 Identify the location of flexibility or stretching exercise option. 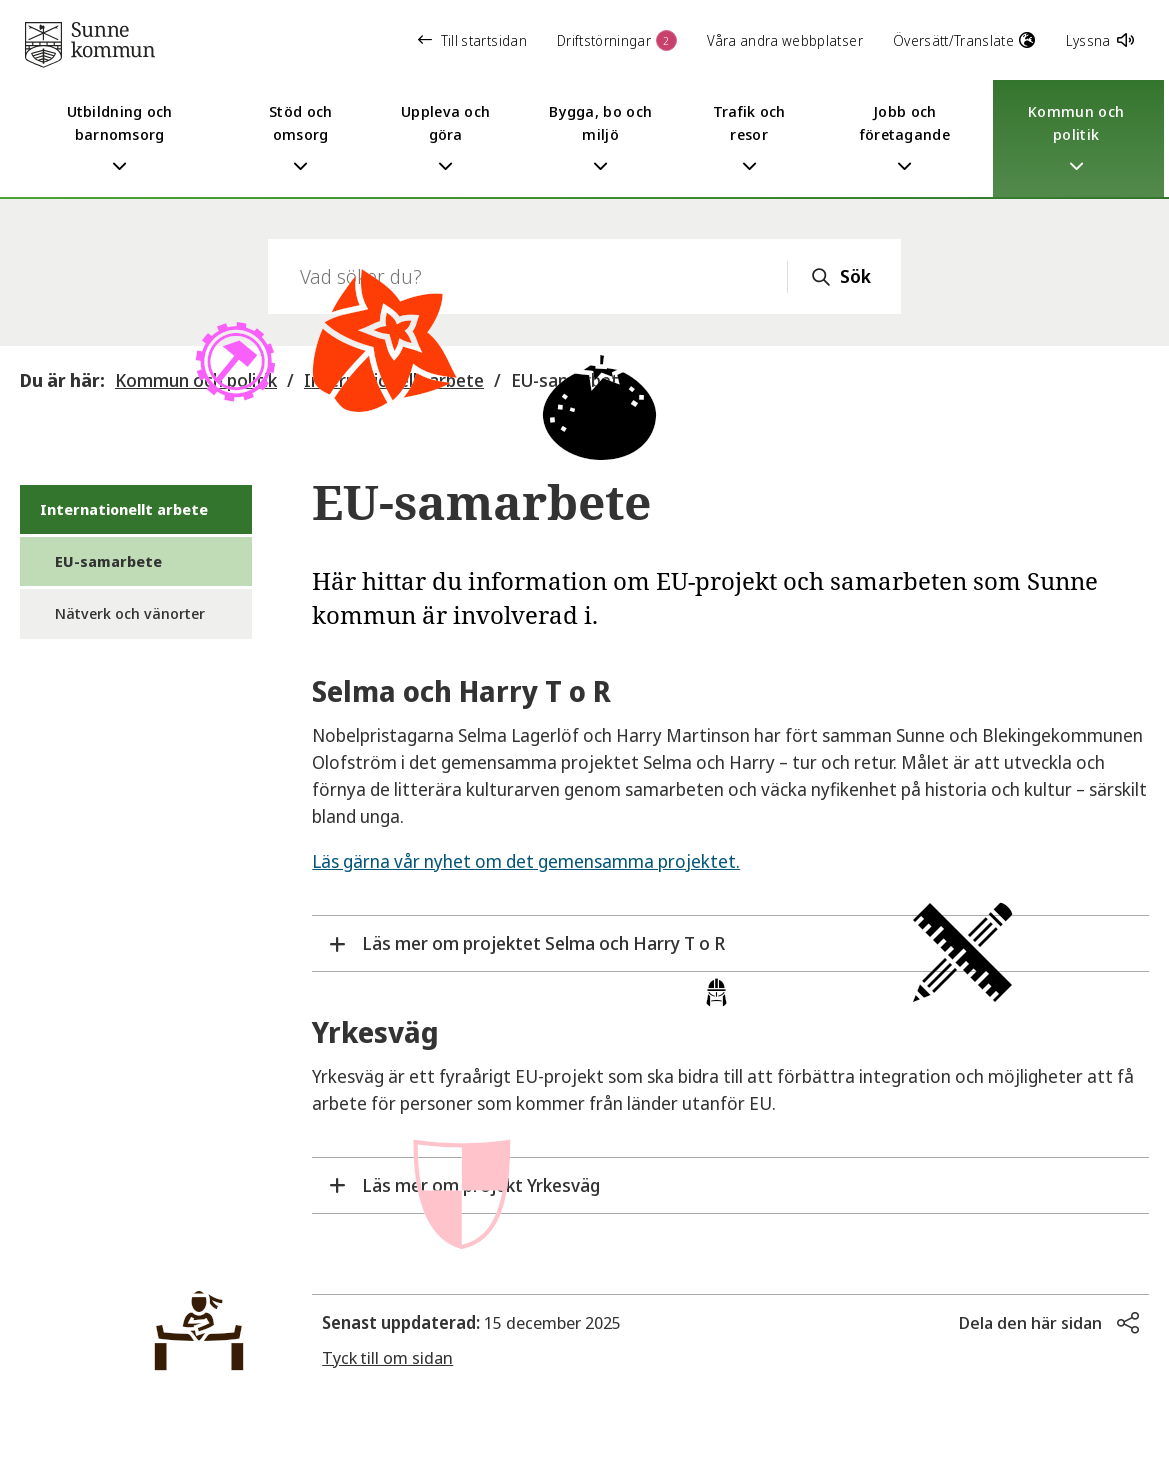
(199, 1326).